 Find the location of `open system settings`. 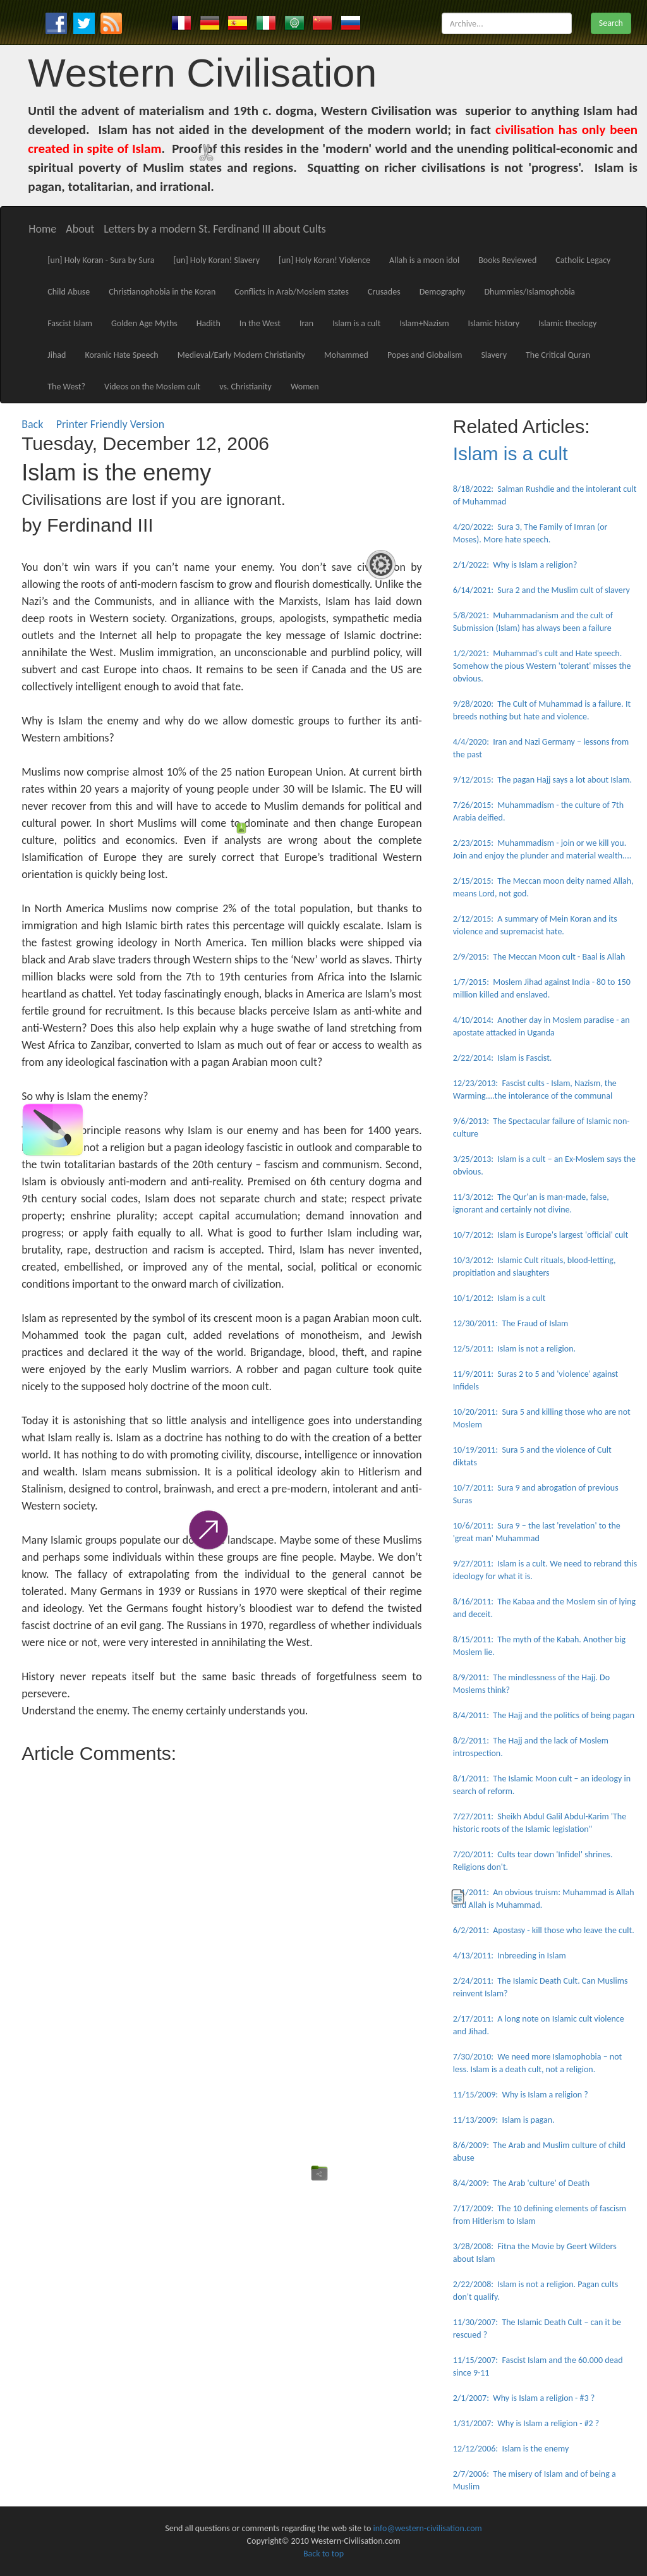

open system settings is located at coordinates (381, 565).